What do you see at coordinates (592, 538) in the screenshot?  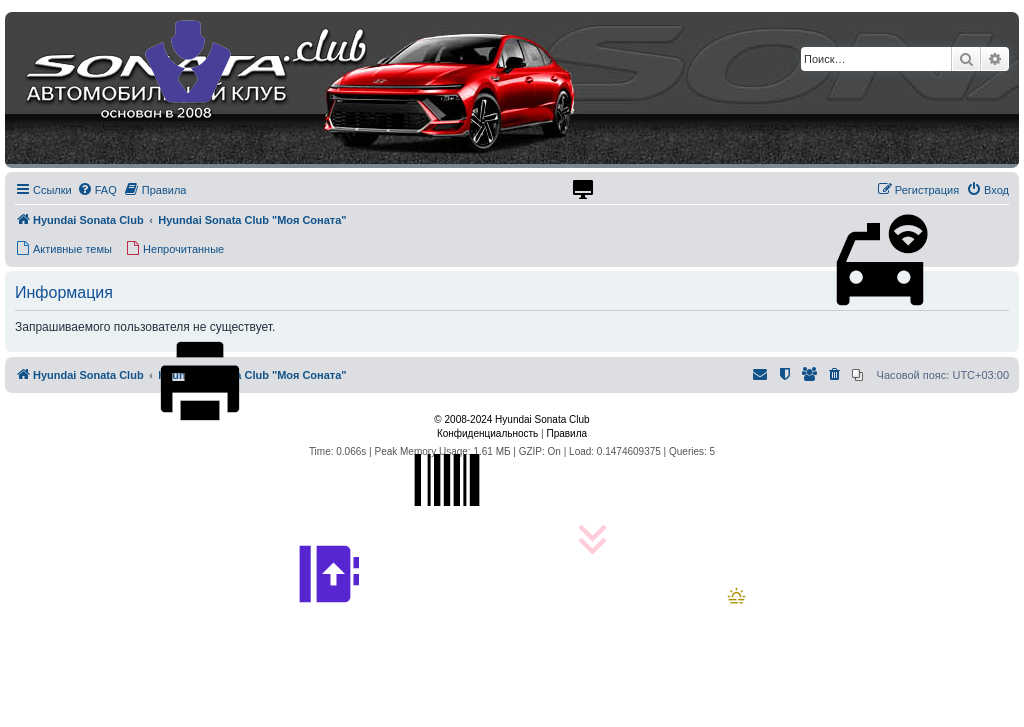 I see `scroll down to see more content` at bounding box center [592, 538].